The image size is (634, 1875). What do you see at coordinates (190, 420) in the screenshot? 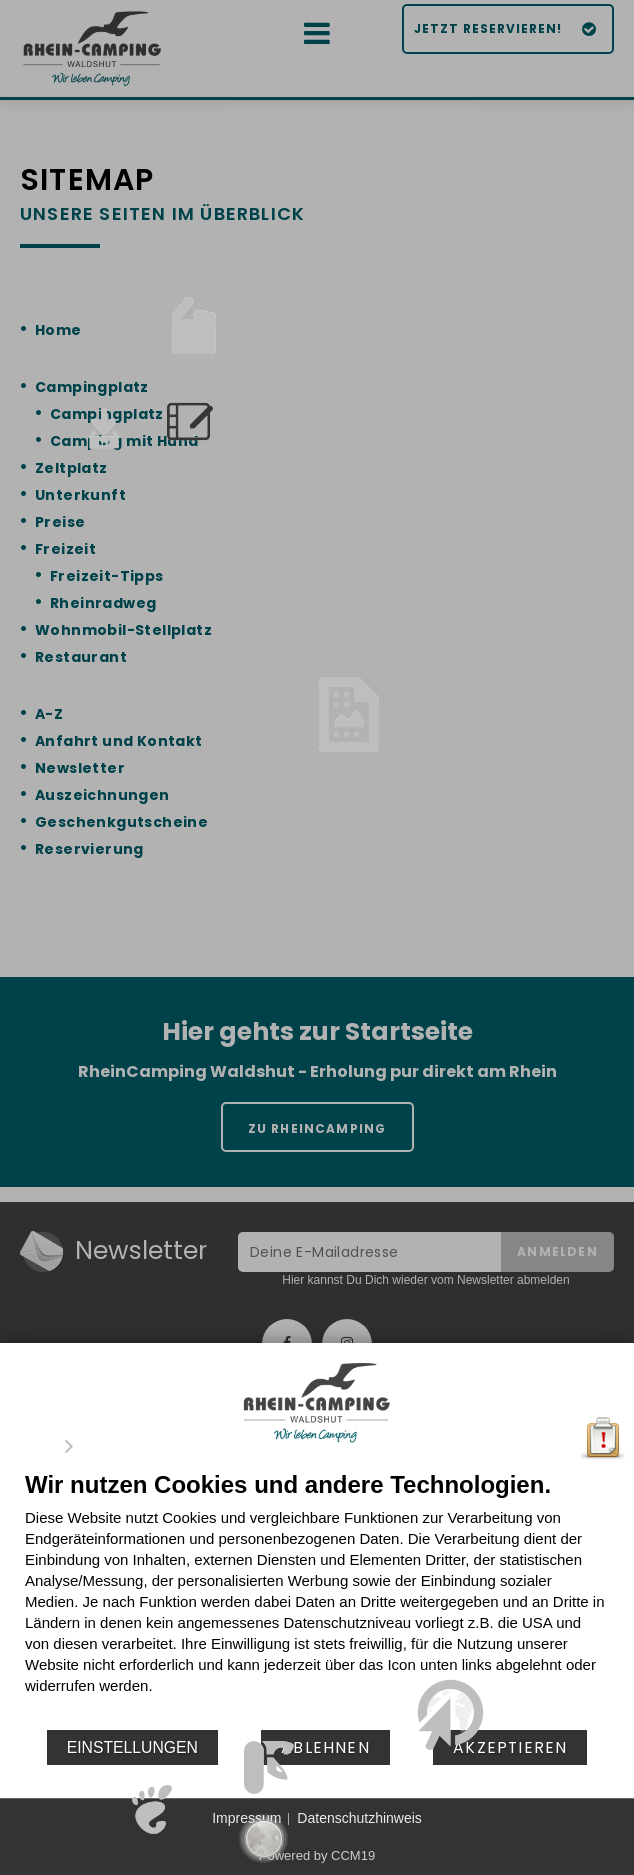
I see `graphics tablet input device` at bounding box center [190, 420].